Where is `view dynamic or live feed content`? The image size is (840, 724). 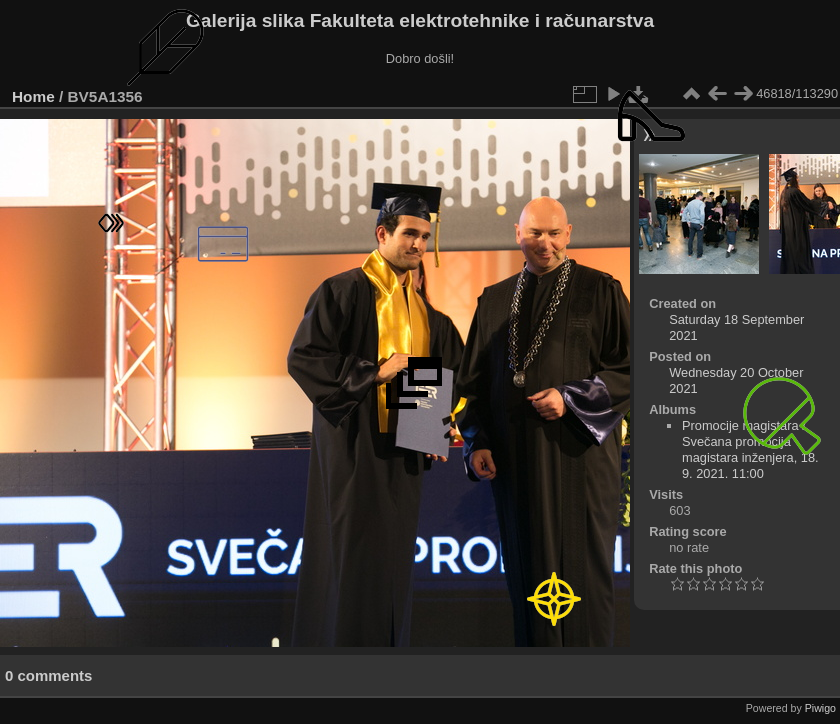 view dynamic or live feed content is located at coordinates (414, 383).